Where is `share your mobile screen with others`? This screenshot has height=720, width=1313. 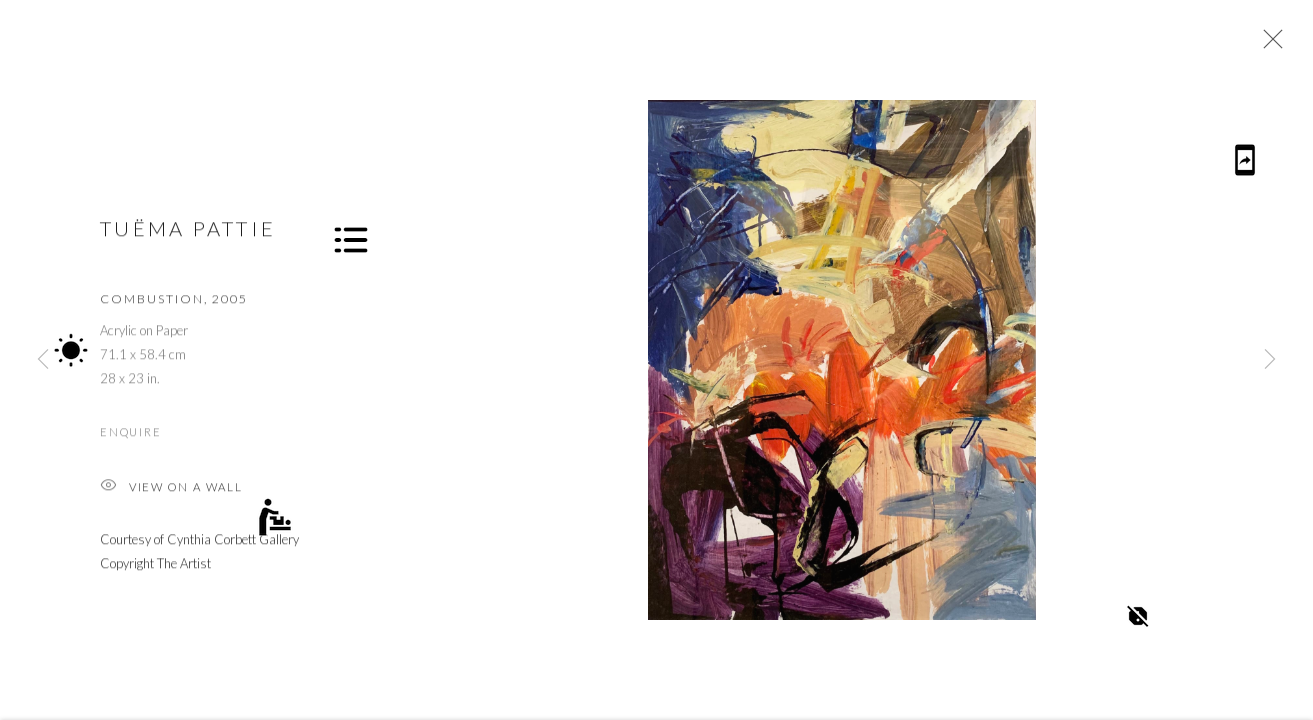
share your mobile screen with others is located at coordinates (1245, 160).